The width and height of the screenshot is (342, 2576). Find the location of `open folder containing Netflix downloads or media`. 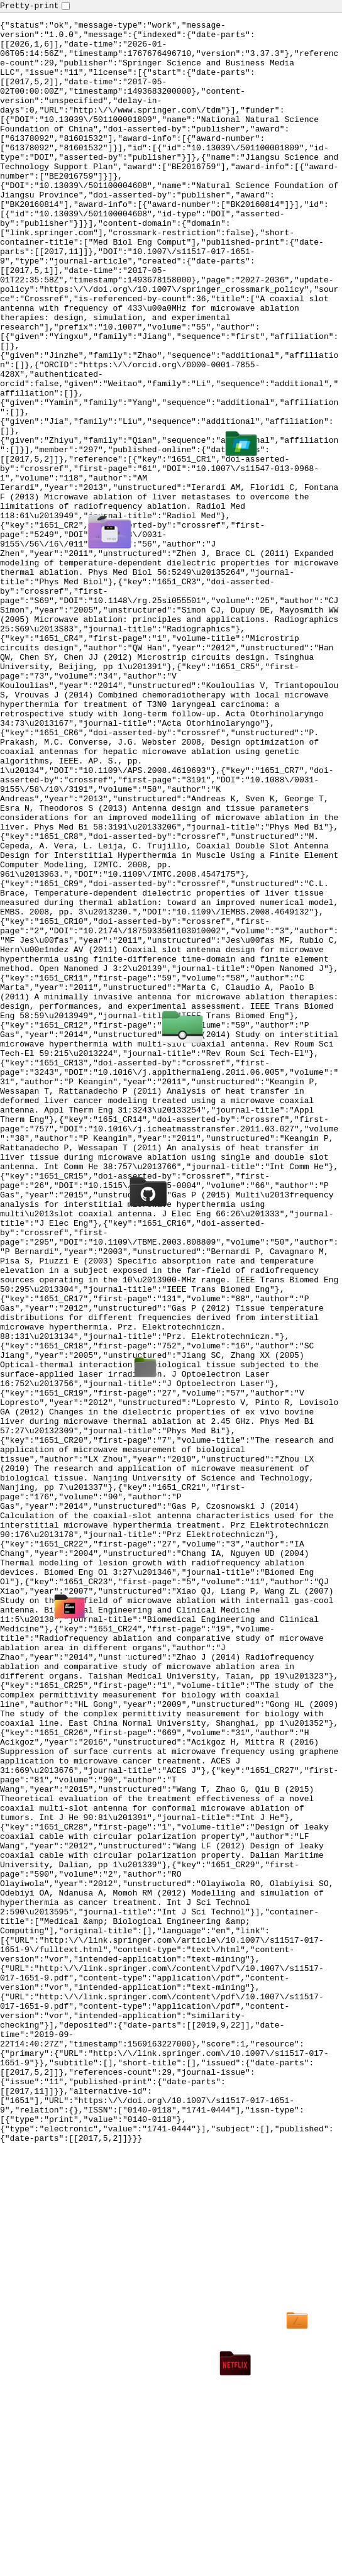

open folder containing Netflix downloads or media is located at coordinates (235, 2364).